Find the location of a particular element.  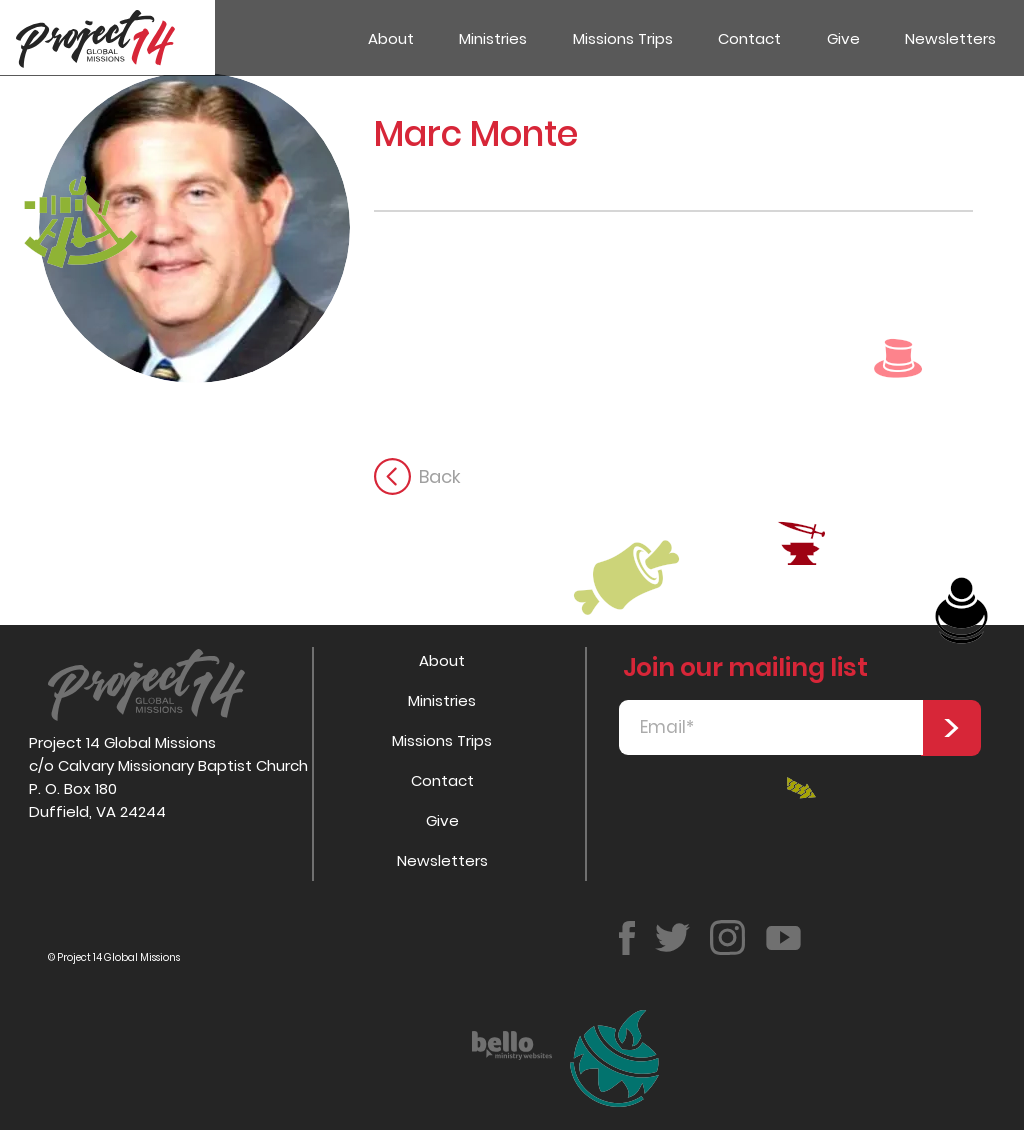

food or meat item in a game inventory is located at coordinates (625, 574).